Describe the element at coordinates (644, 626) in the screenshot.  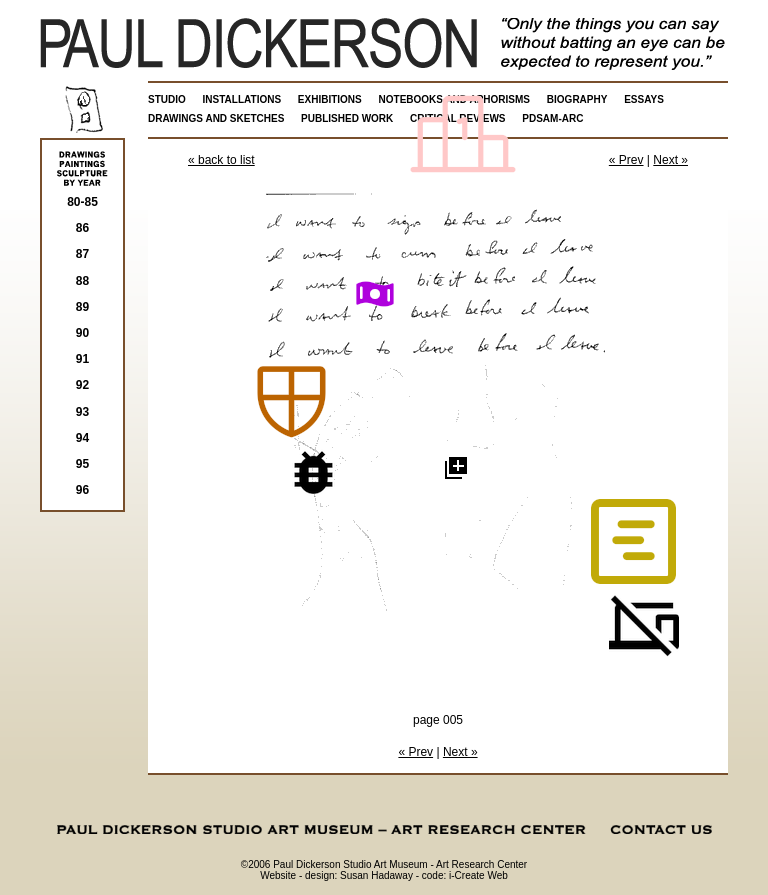
I see `device connection unavailable or disabled` at that location.